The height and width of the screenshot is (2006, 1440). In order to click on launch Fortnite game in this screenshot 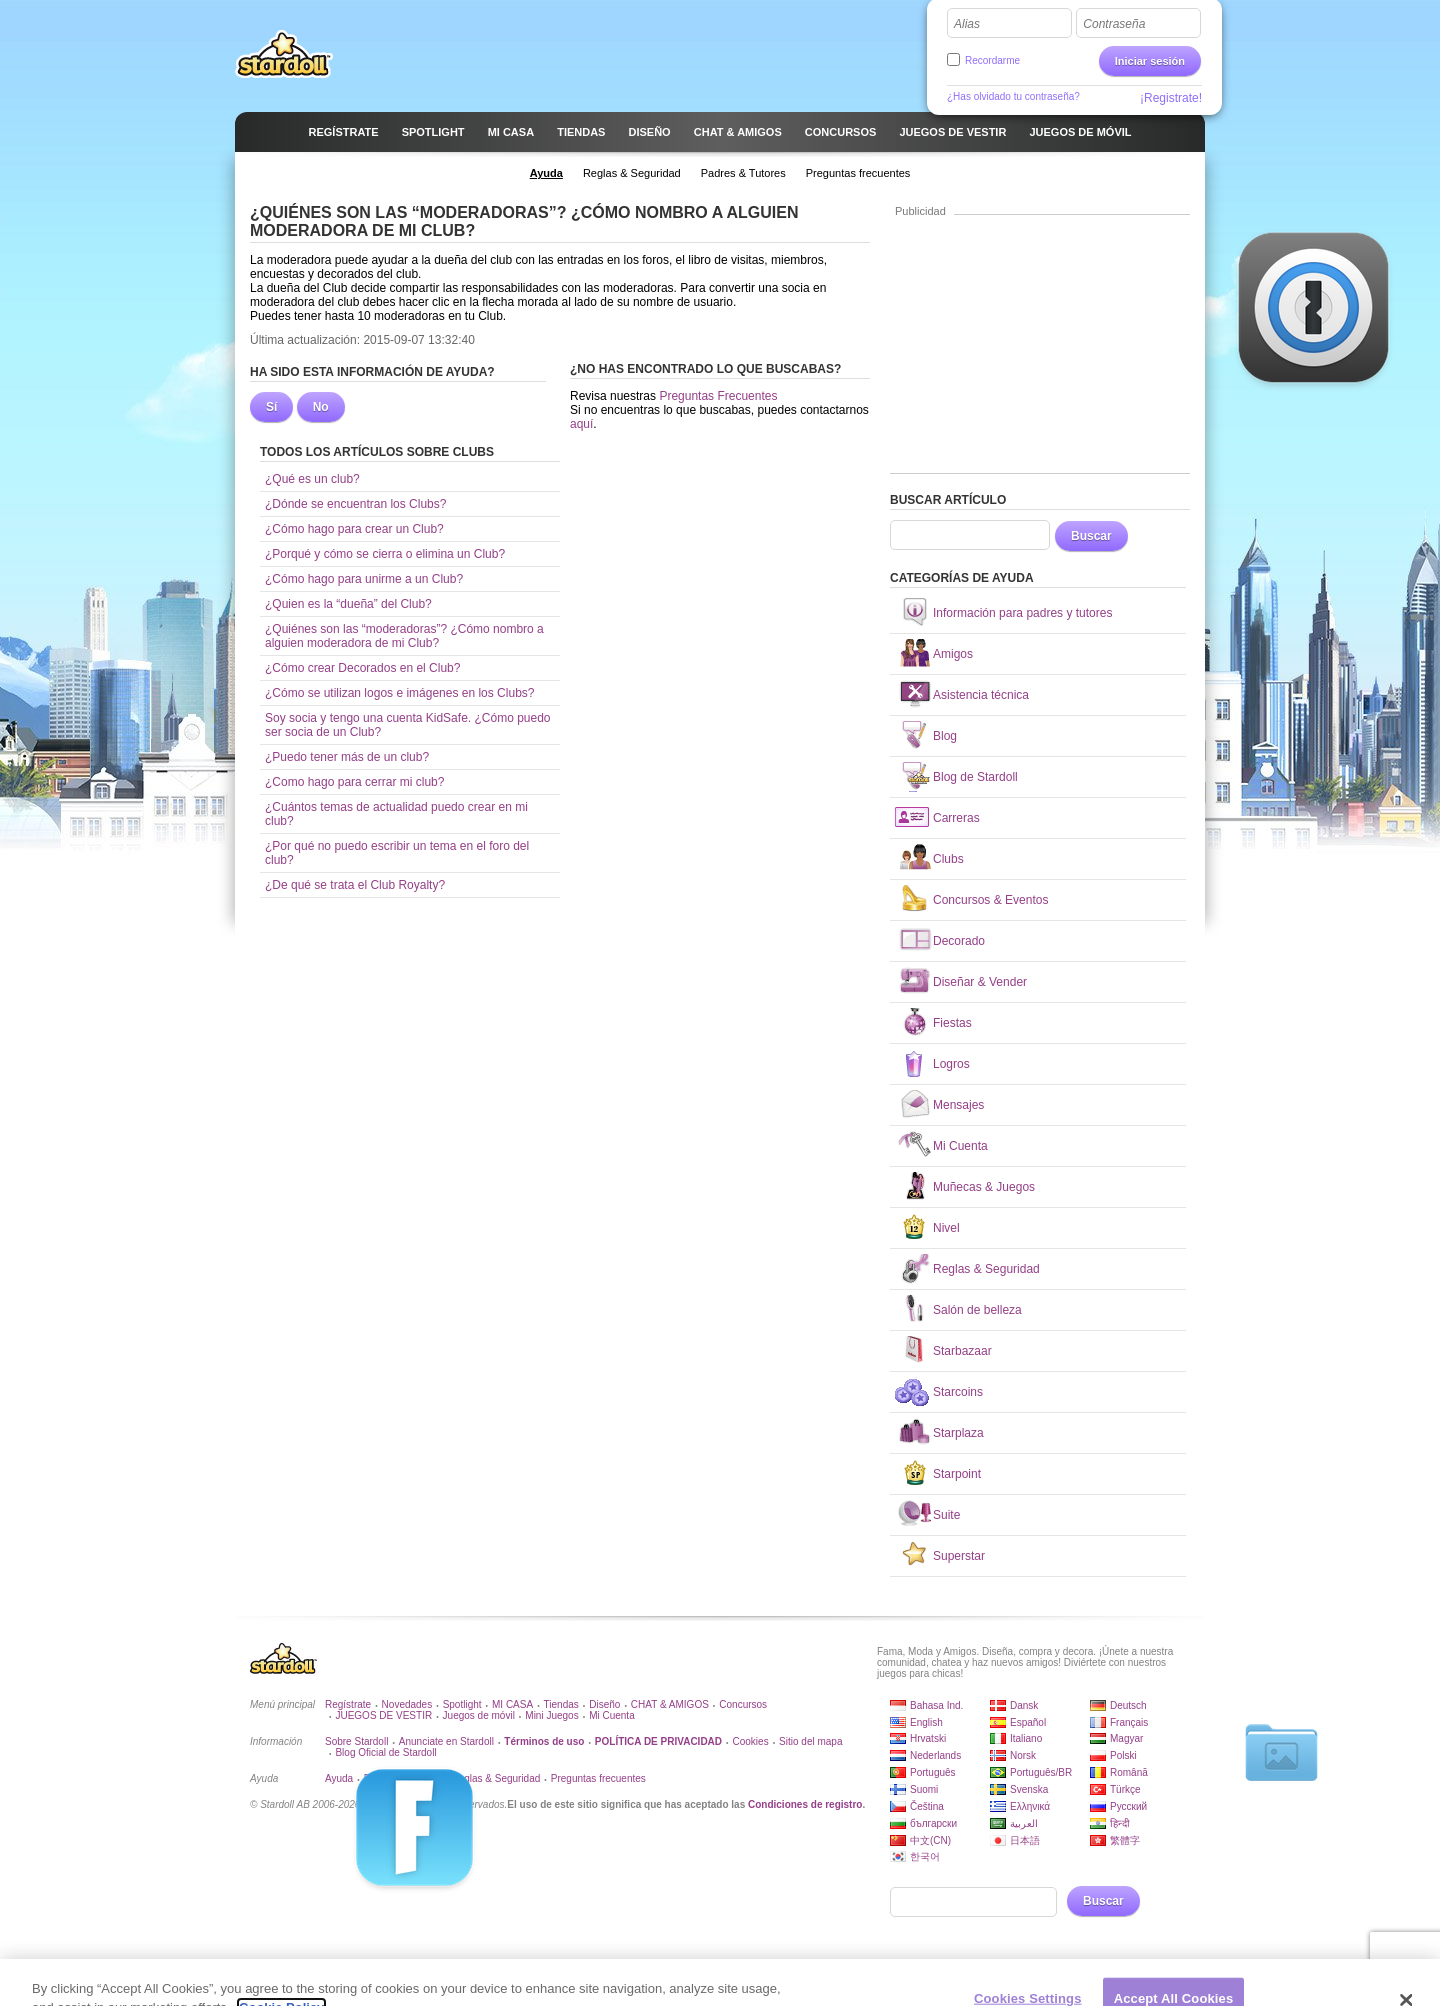, I will do `click(414, 1827)`.